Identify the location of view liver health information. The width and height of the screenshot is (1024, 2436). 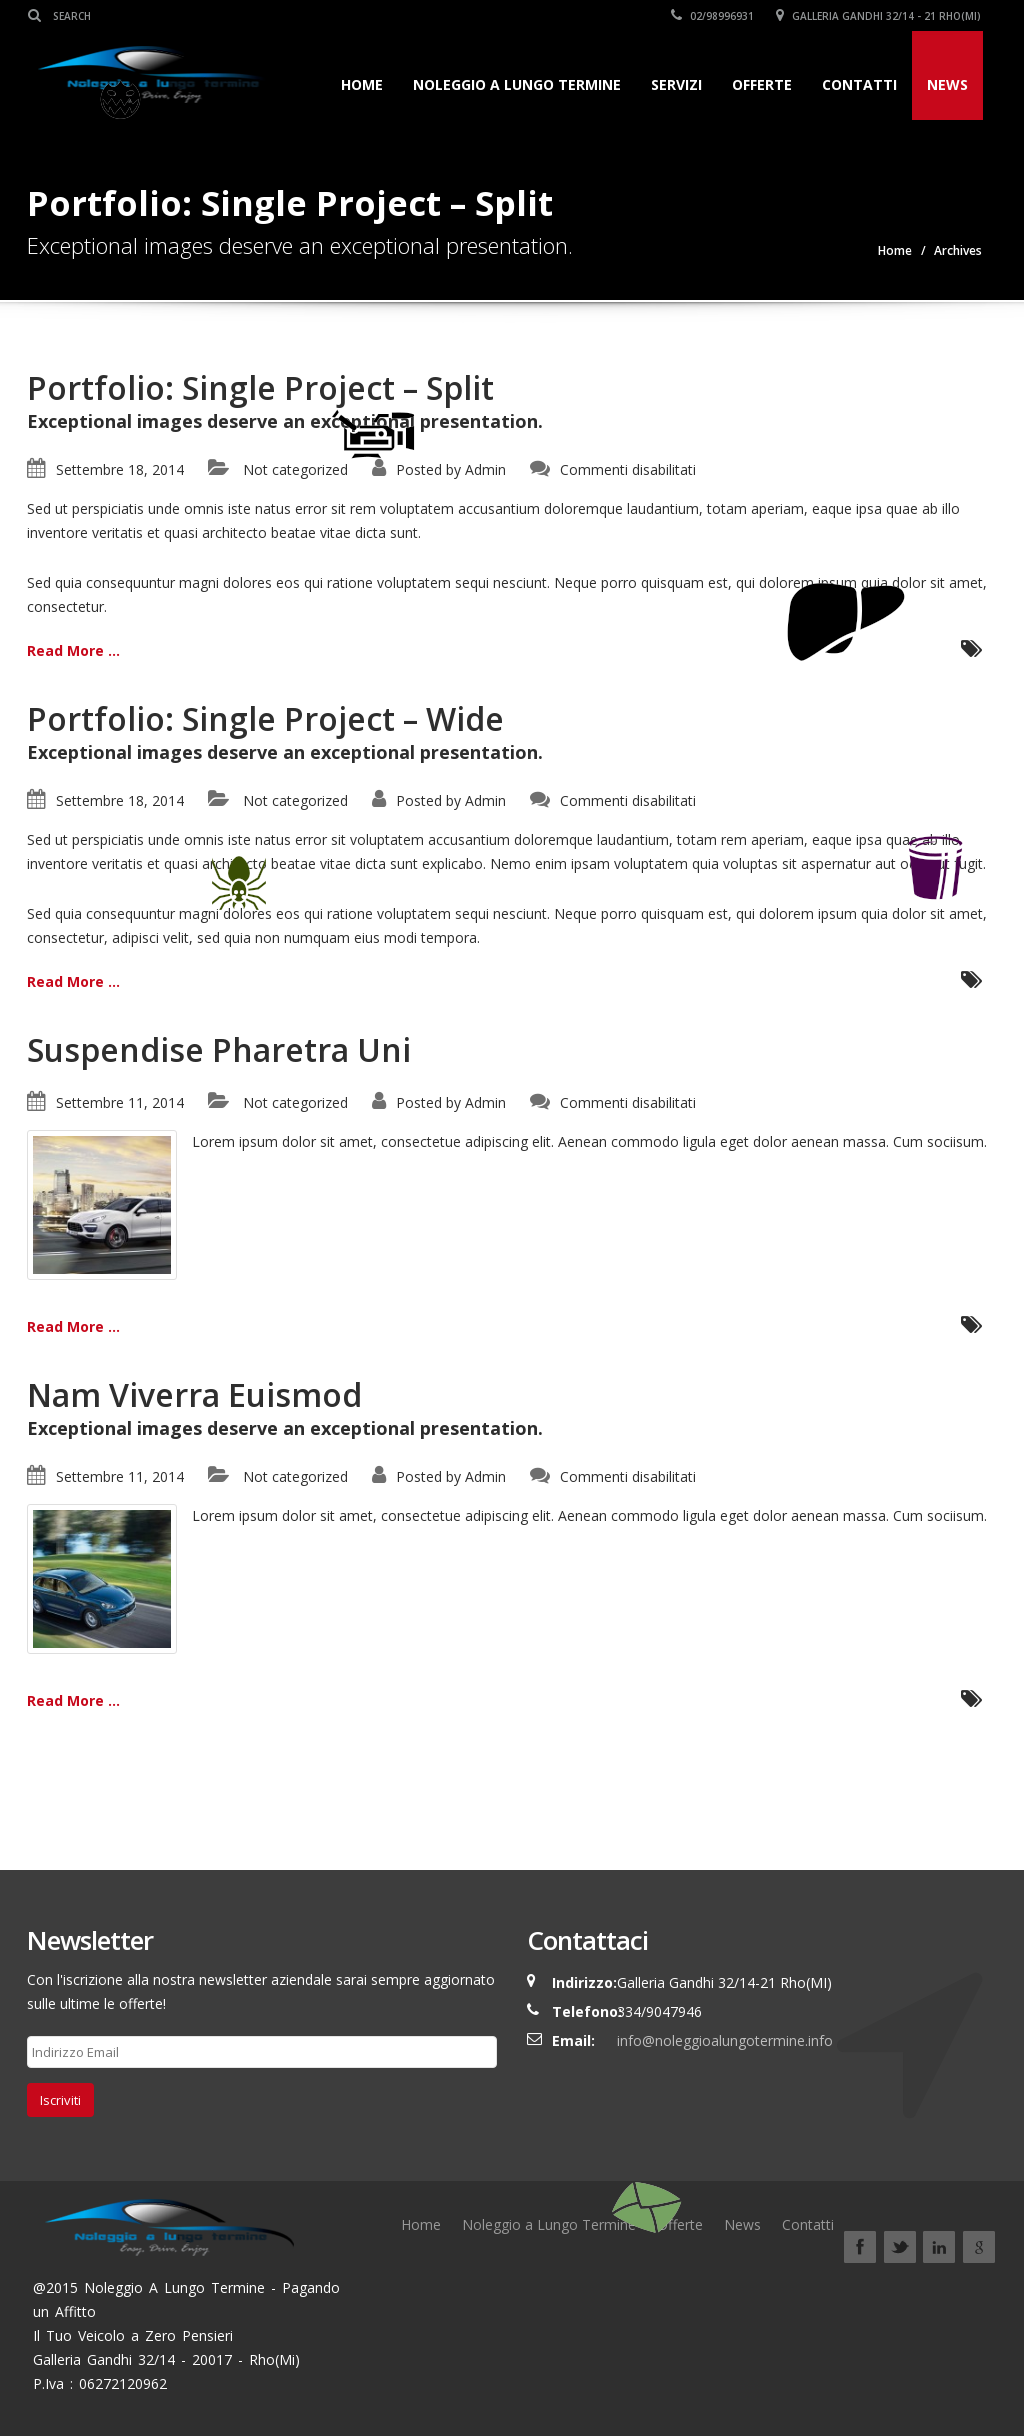
(846, 622).